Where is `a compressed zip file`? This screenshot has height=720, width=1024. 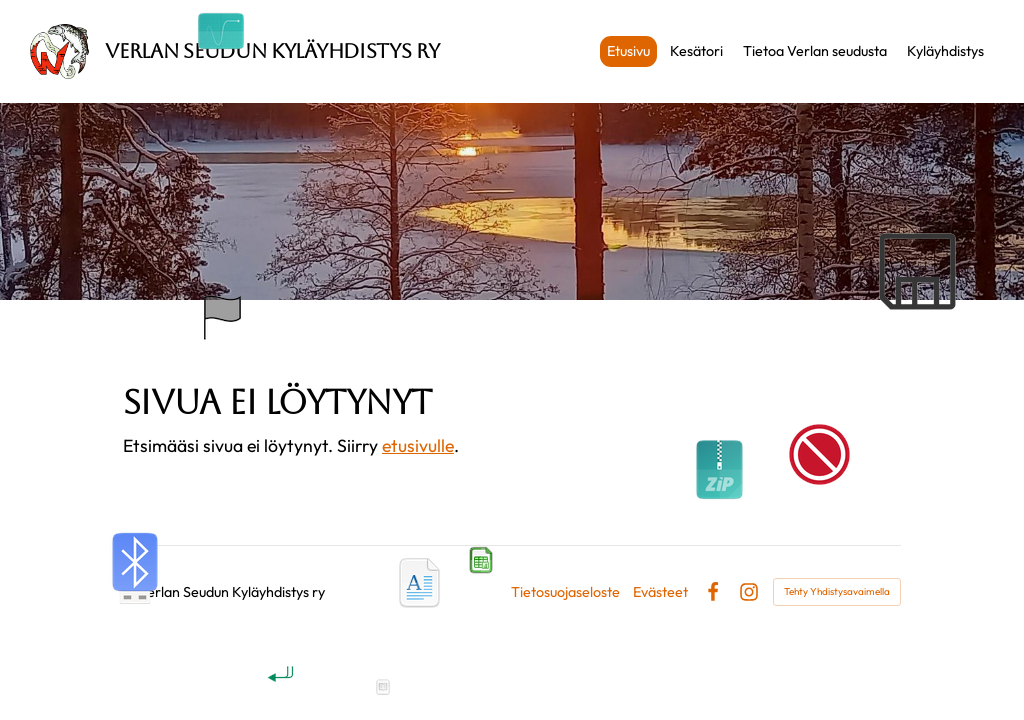 a compressed zip file is located at coordinates (719, 469).